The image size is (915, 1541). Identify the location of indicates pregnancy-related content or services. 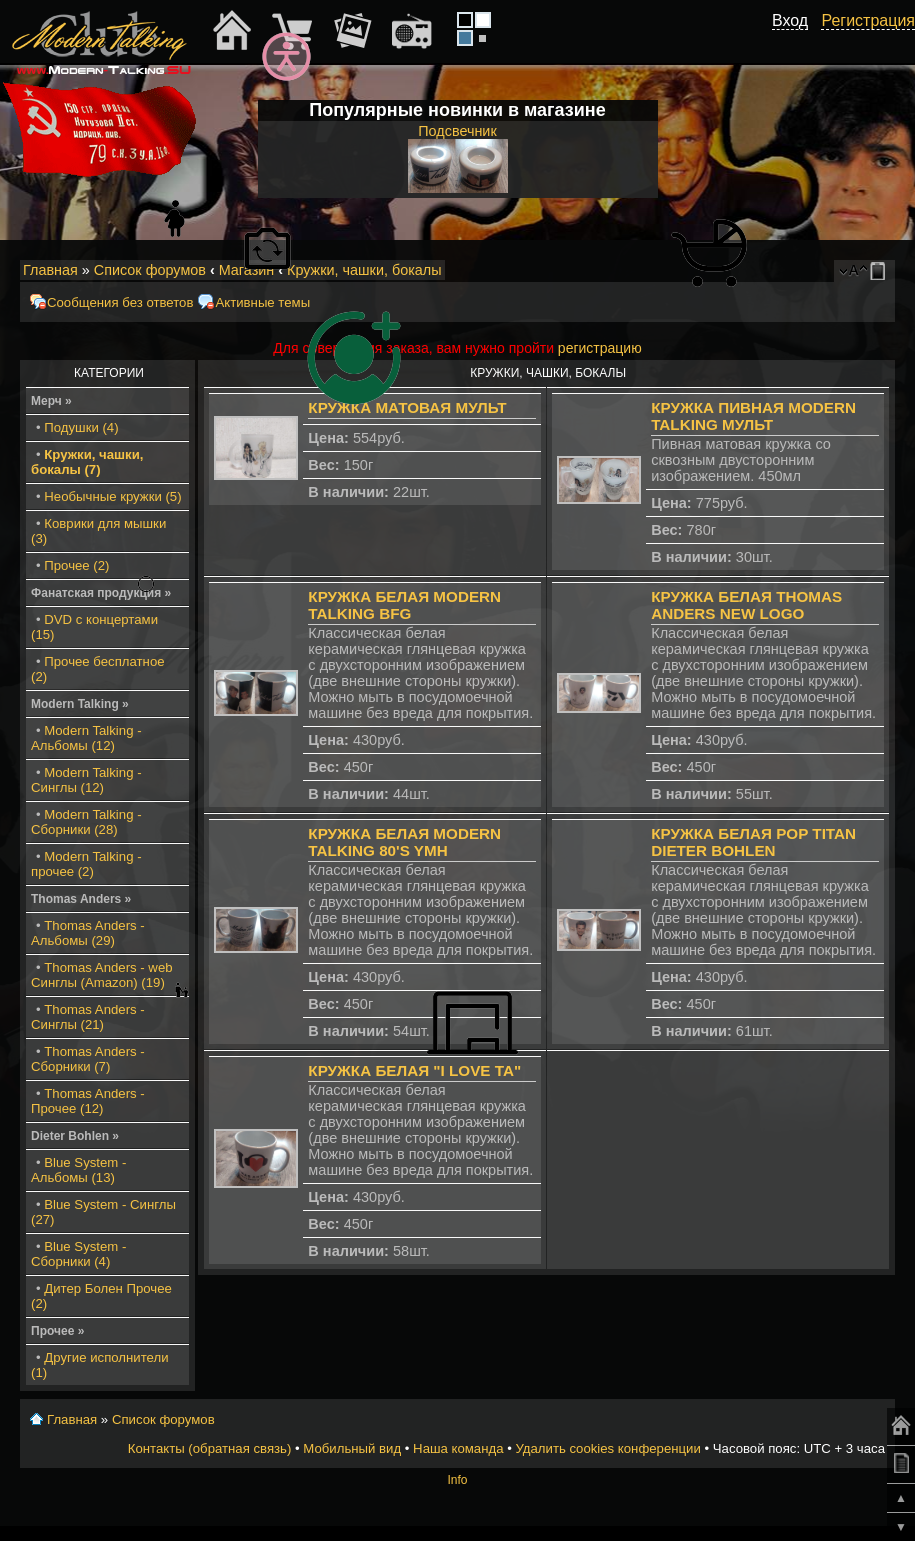
(175, 218).